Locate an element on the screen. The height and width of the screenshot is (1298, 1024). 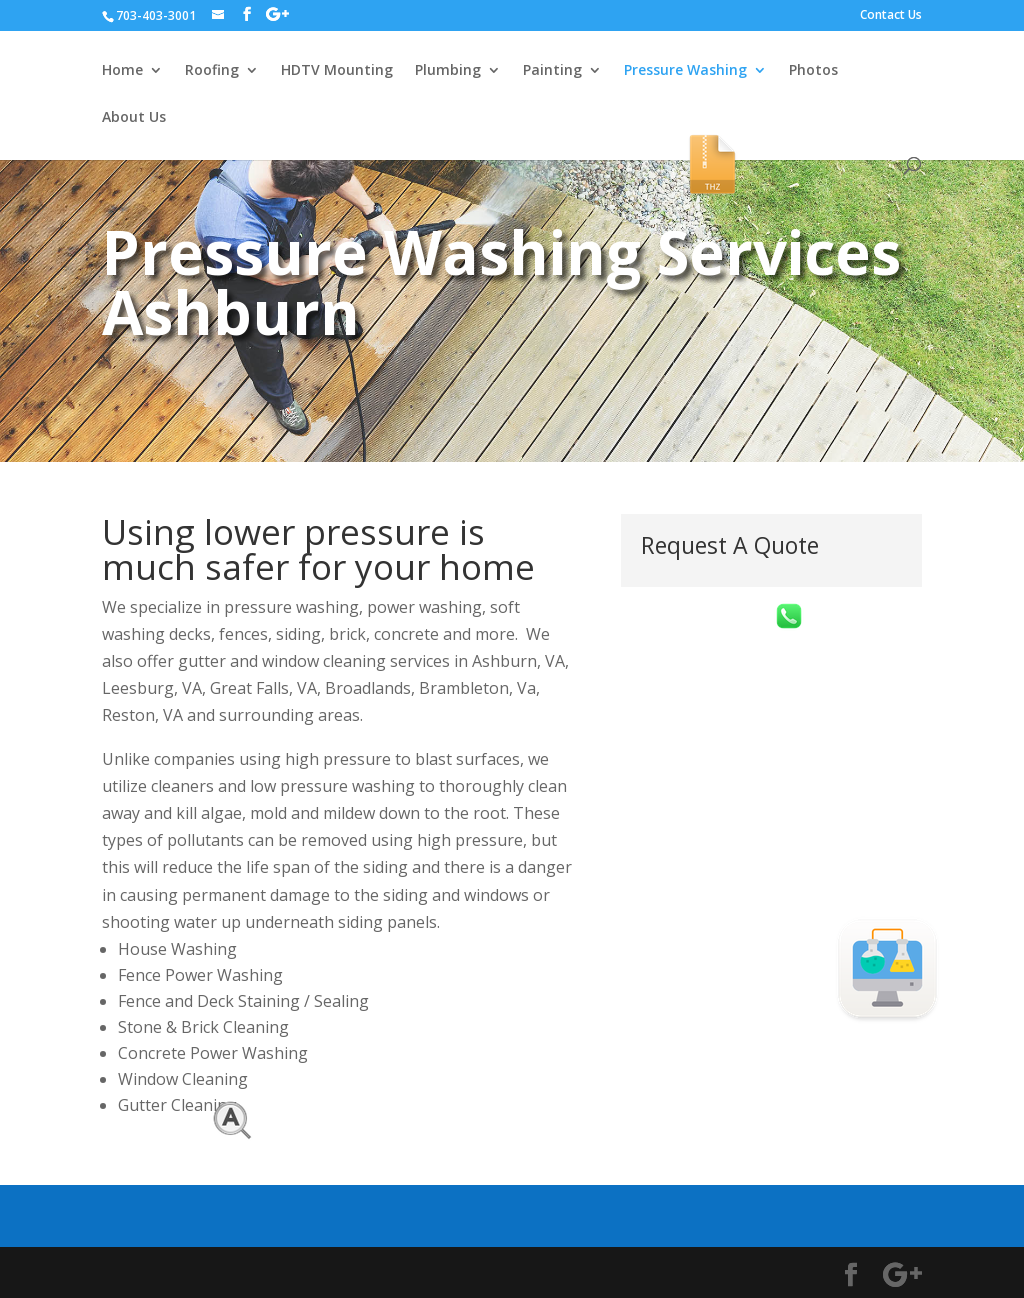
open the phone app to make a call is located at coordinates (789, 616).